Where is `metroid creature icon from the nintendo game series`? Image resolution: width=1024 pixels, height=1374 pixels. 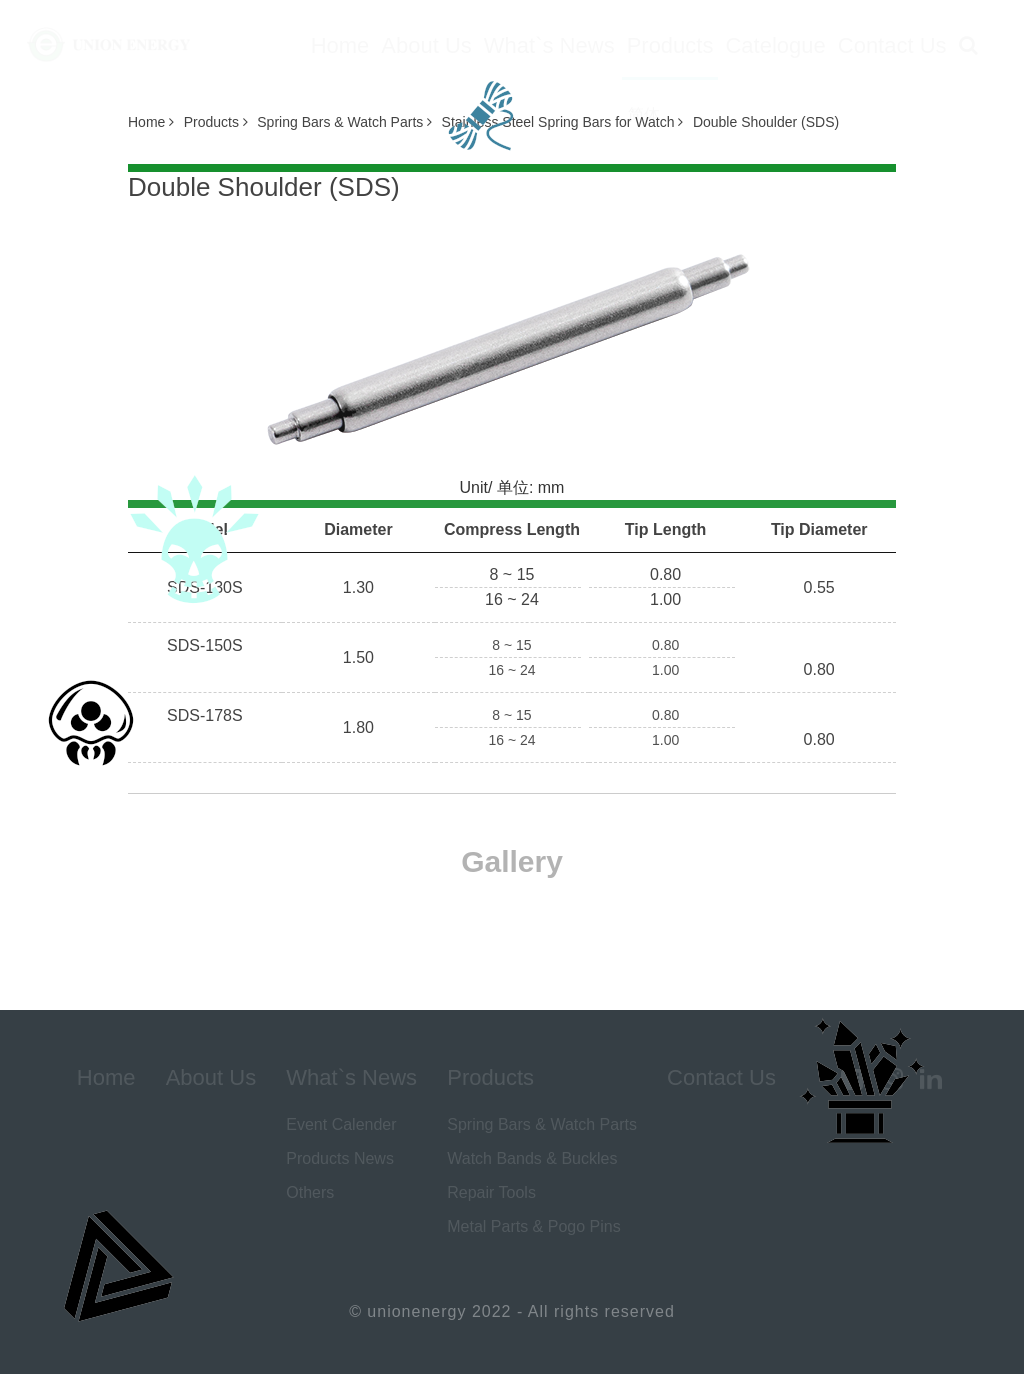
metroid creature icon from the nintendo game series is located at coordinates (91, 723).